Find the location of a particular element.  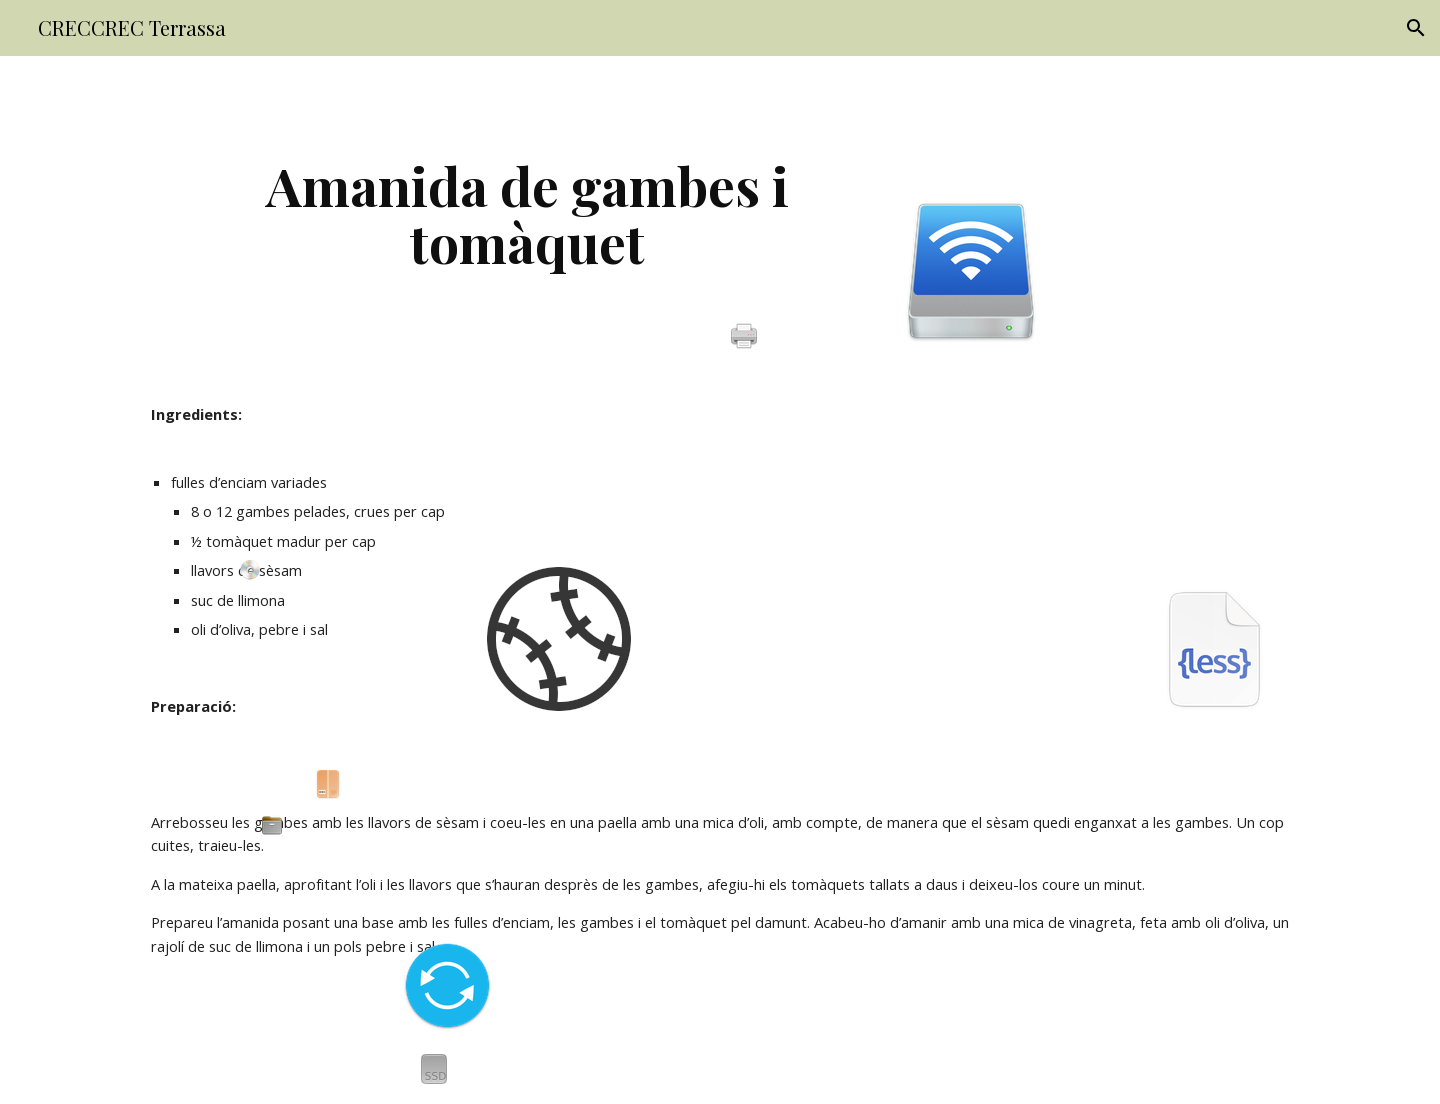

print the current document is located at coordinates (744, 336).